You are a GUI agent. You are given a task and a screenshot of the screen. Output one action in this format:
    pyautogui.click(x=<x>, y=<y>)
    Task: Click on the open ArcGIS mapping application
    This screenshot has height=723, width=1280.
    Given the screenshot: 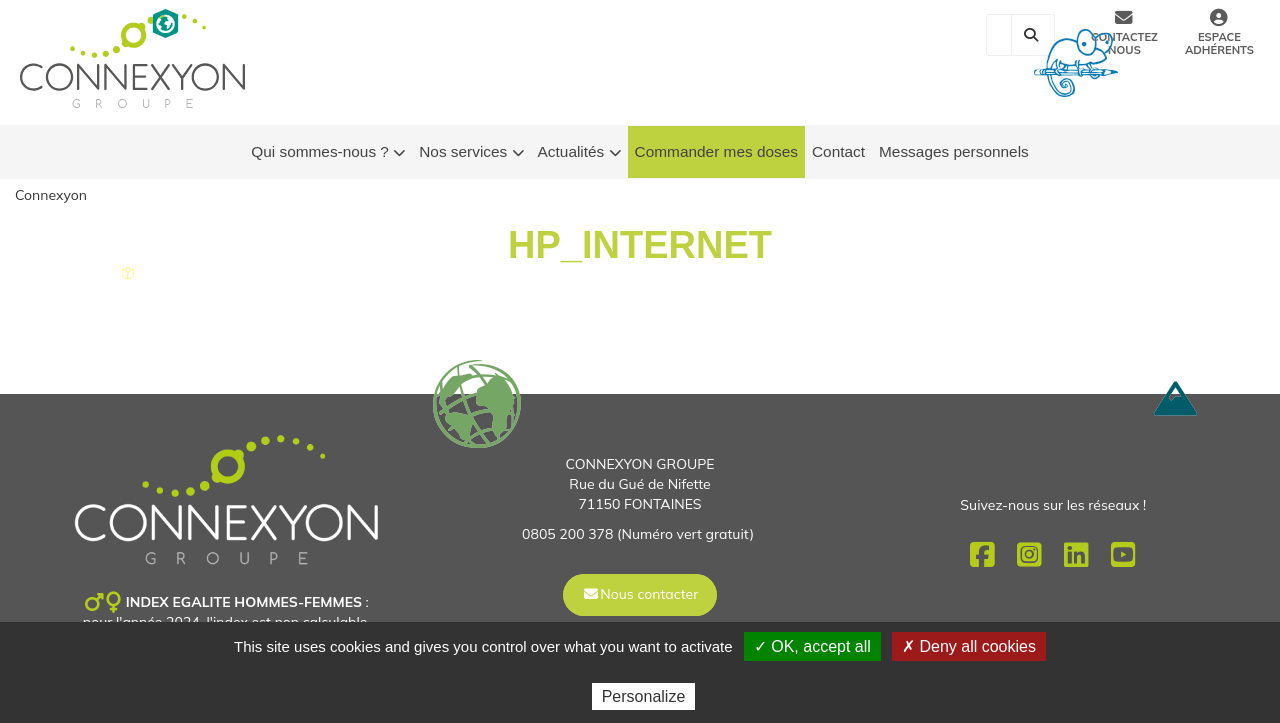 What is the action you would take?
    pyautogui.click(x=165, y=23)
    